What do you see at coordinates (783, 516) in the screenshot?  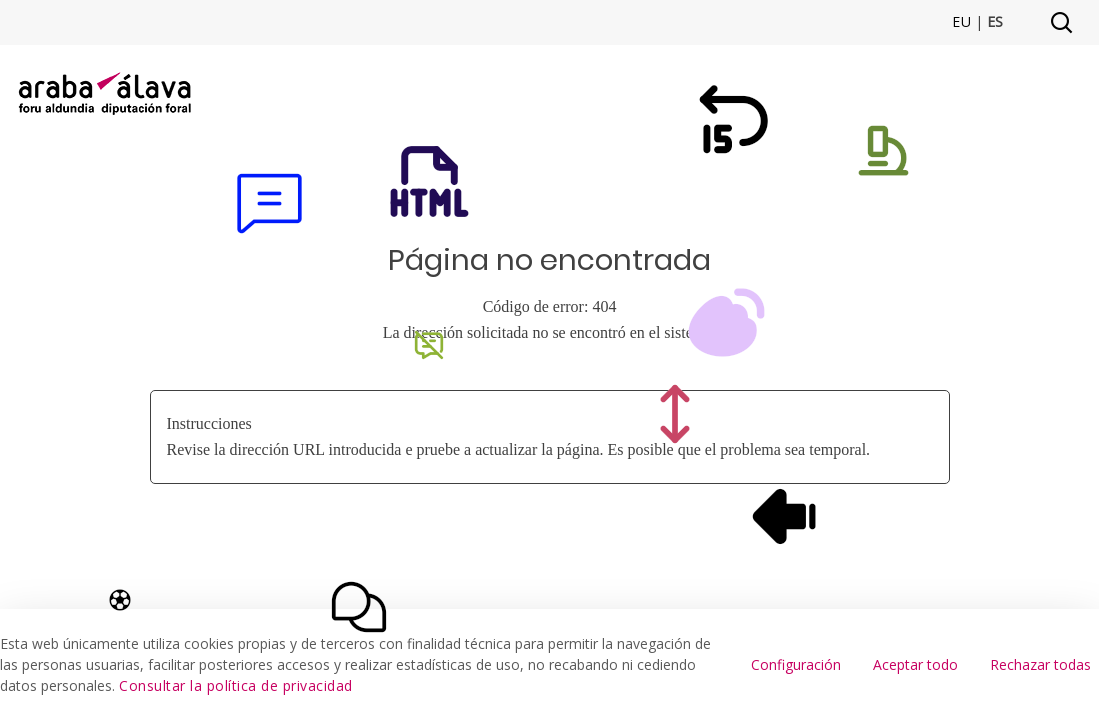 I see `go back to the previous screen` at bounding box center [783, 516].